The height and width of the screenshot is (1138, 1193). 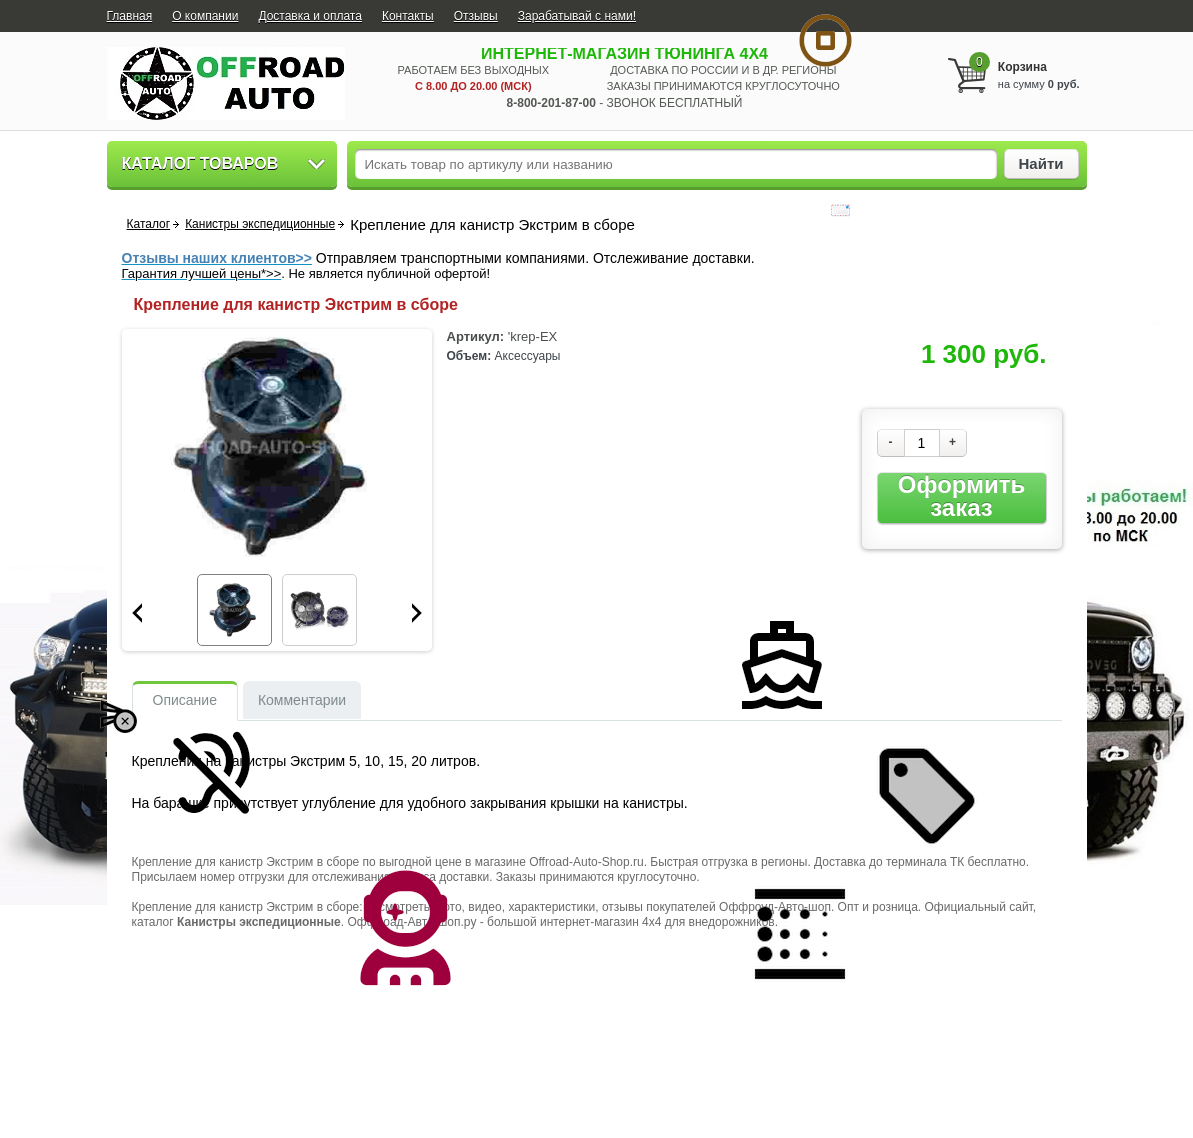 I want to click on cancel a scheduled message, so click(x=118, y=714).